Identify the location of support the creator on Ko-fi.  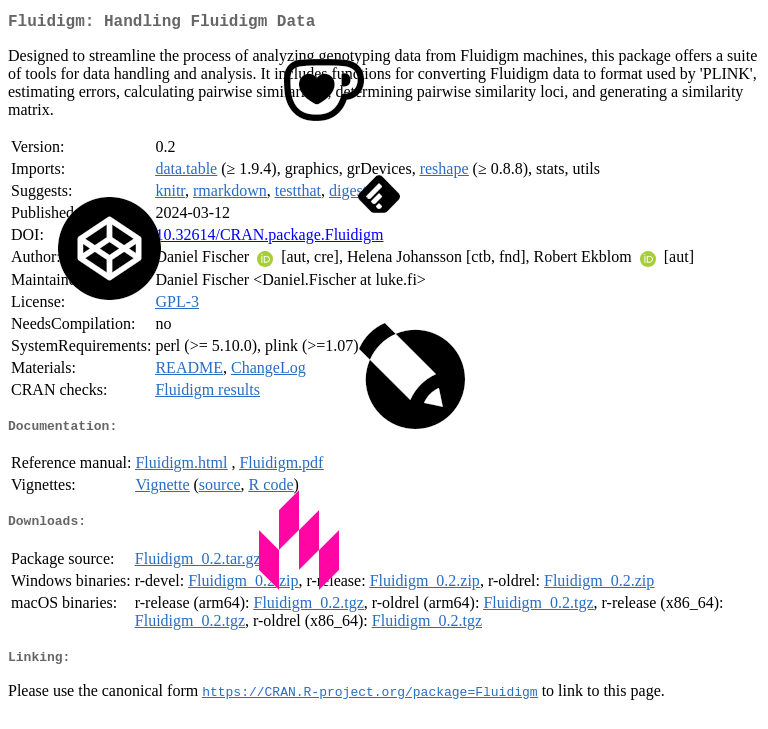
(324, 90).